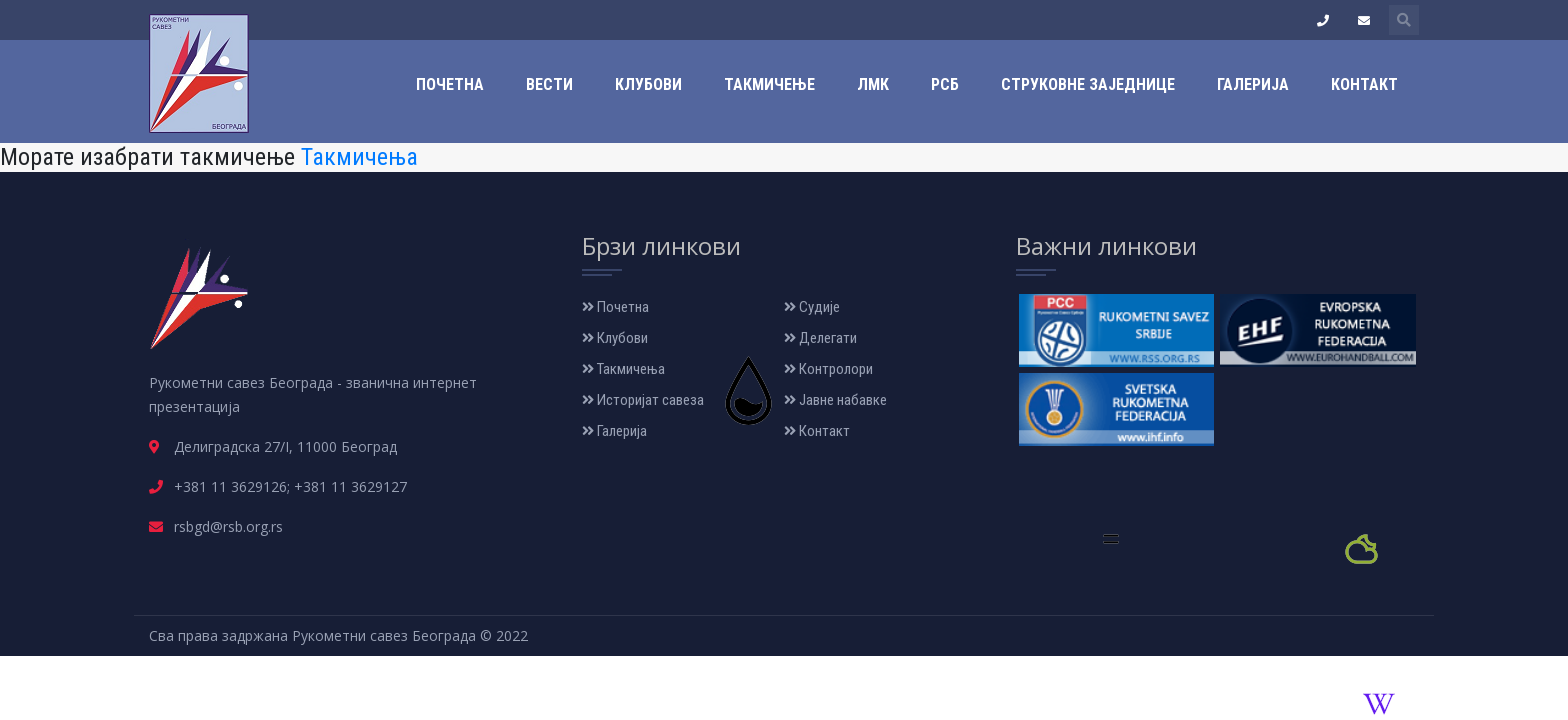 The image size is (1568, 720). I want to click on equals or comparison function, so click(1111, 539).